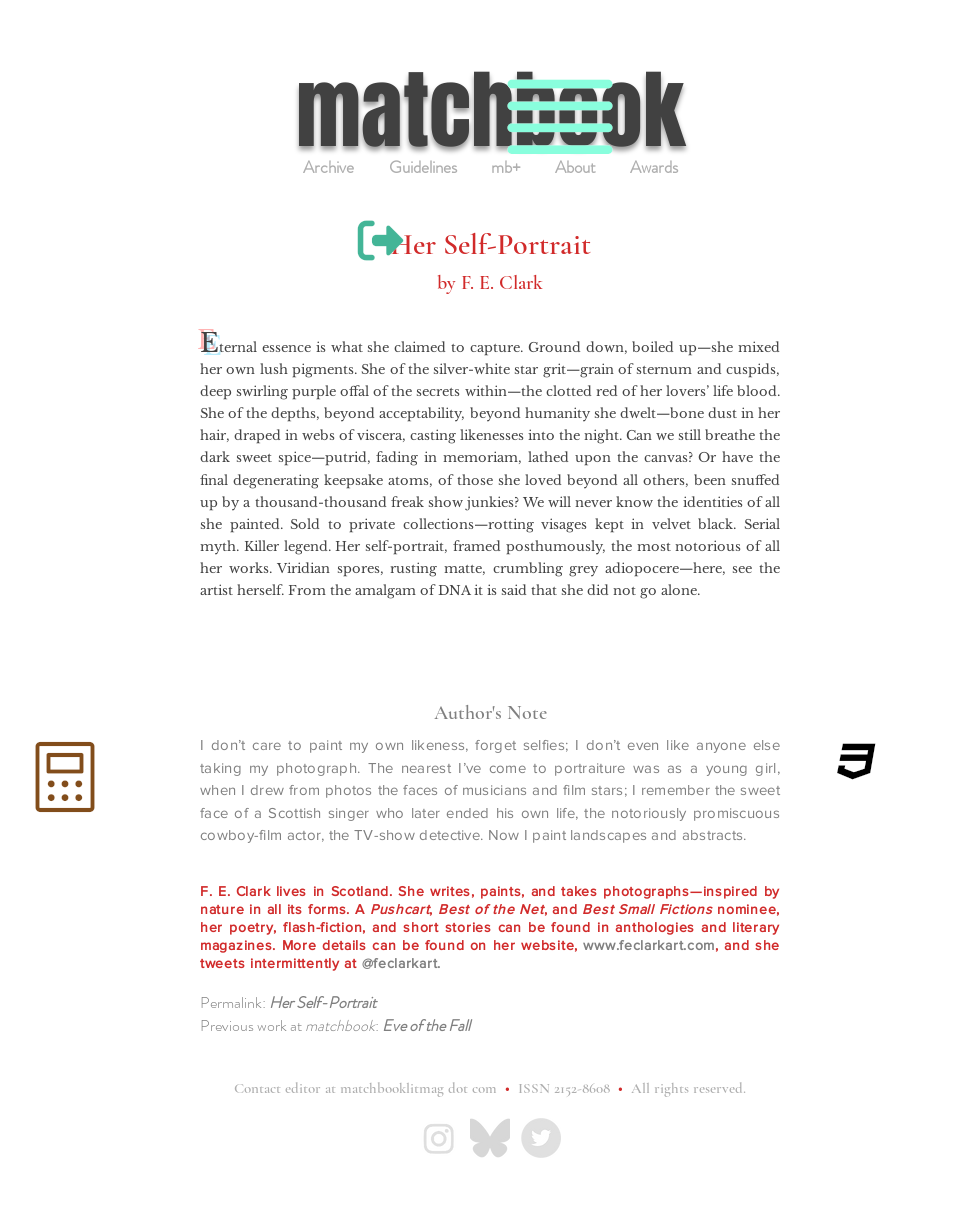 The height and width of the screenshot is (1216, 980). What do you see at coordinates (380, 240) in the screenshot?
I see `log out of your account` at bounding box center [380, 240].